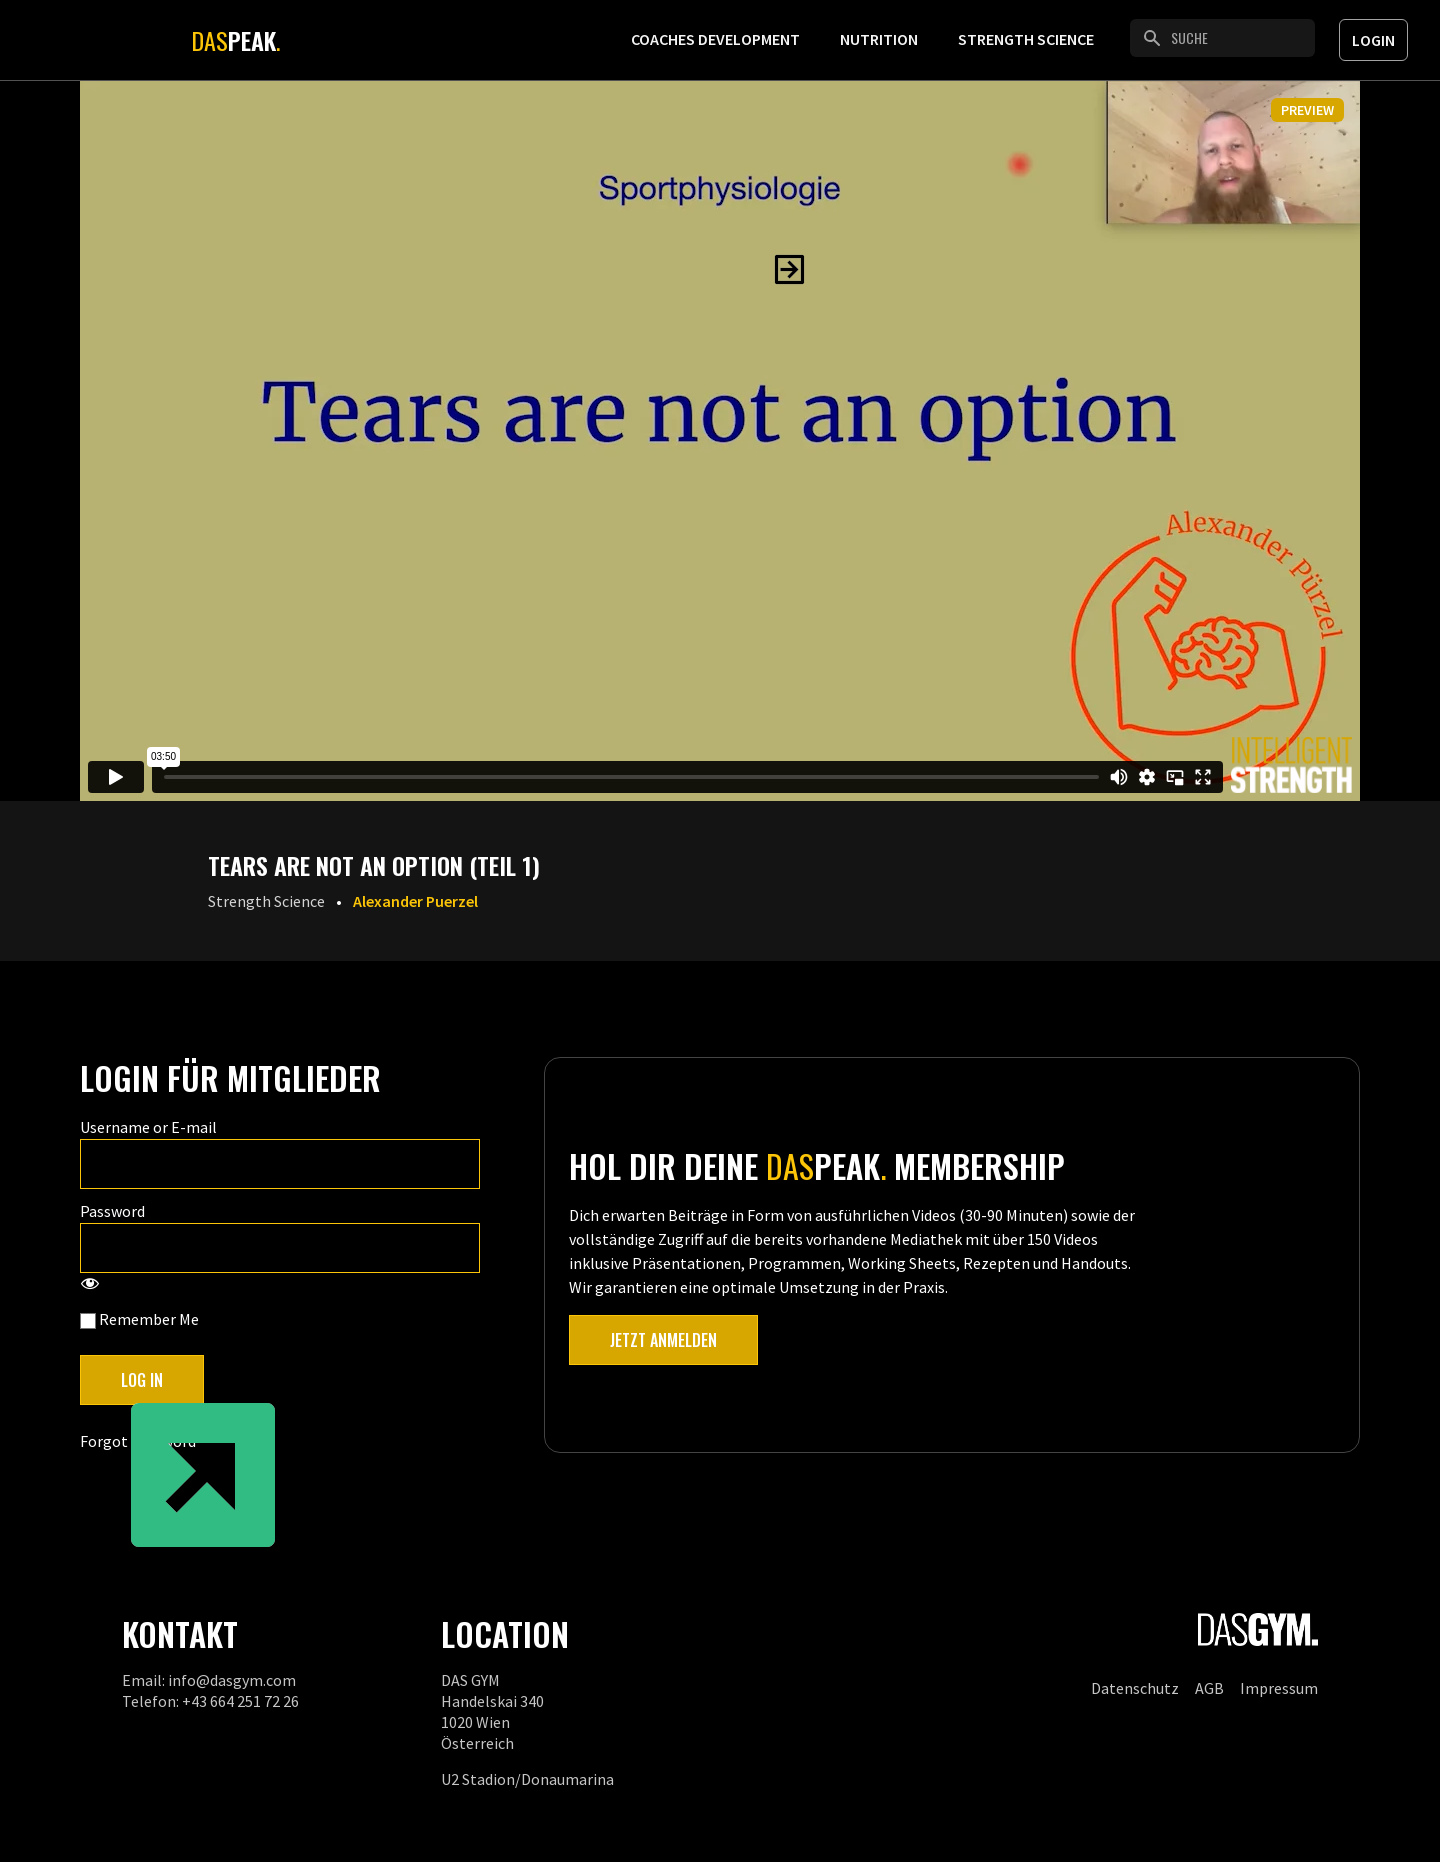 The width and height of the screenshot is (1440, 1862). I want to click on navigate to the next item or screen, so click(789, 269).